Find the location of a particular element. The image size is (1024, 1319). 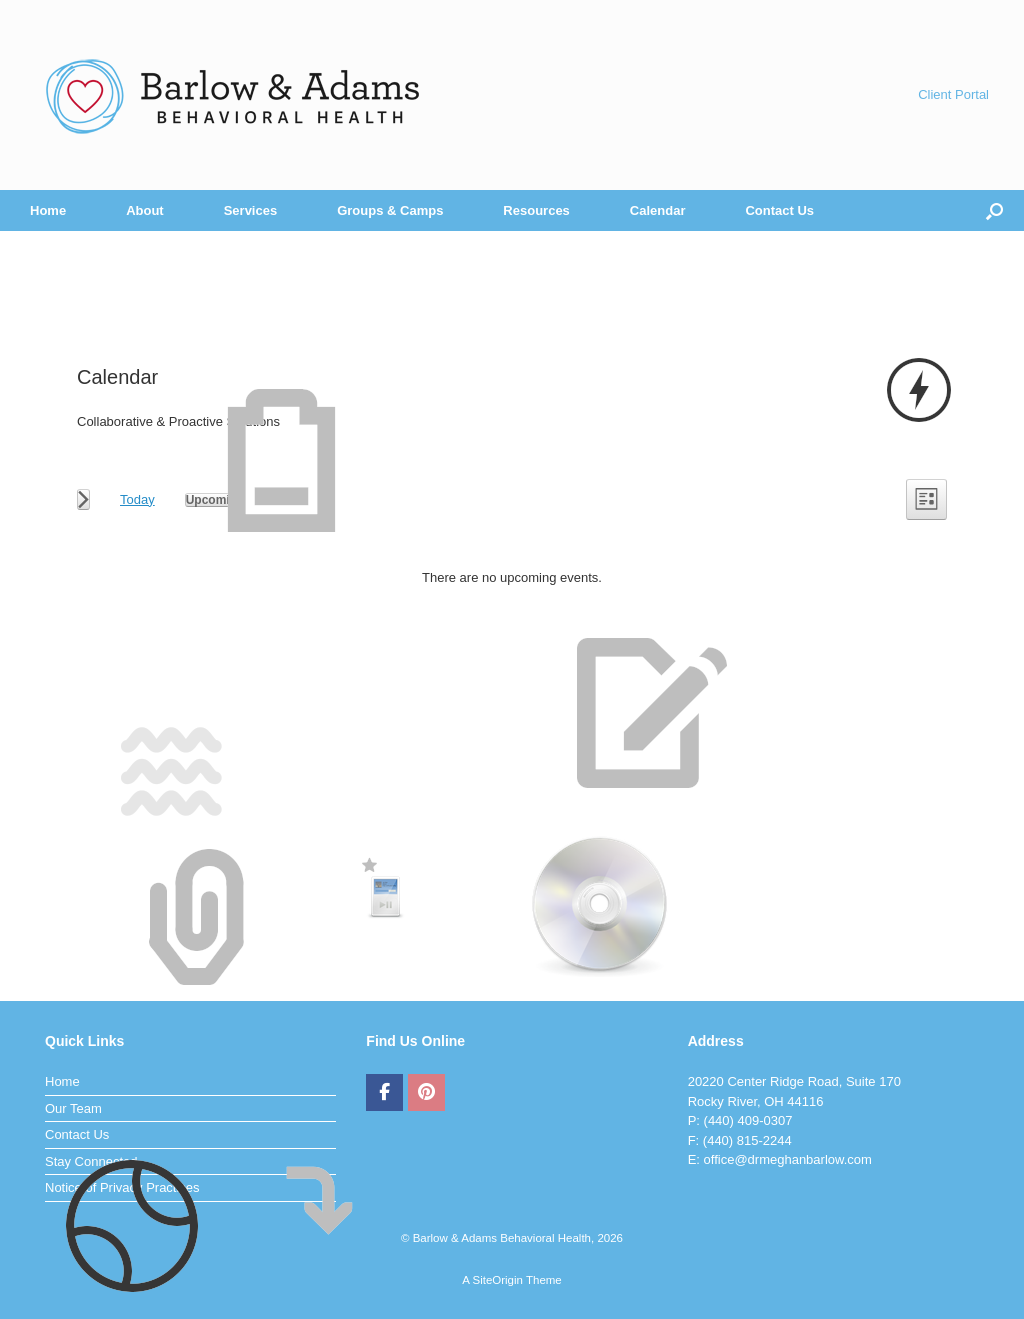

open the text editor application is located at coordinates (652, 713).